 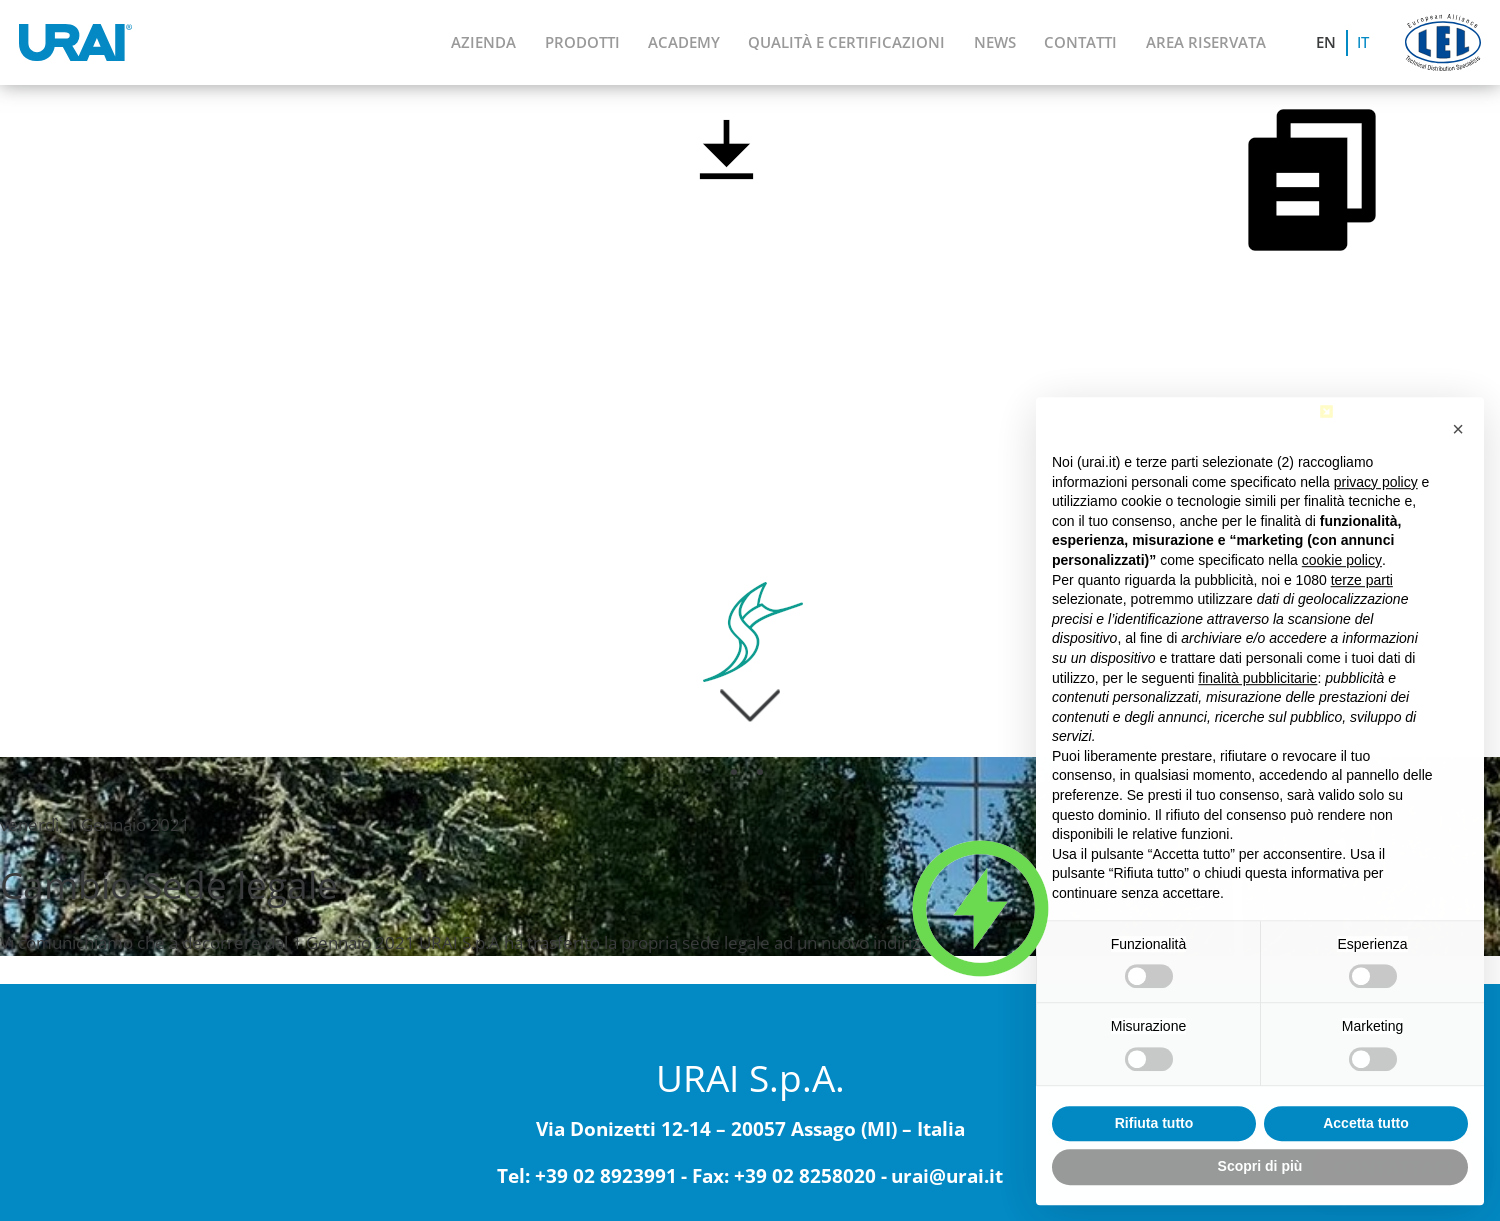 I want to click on play or access DVD media content, so click(x=980, y=908).